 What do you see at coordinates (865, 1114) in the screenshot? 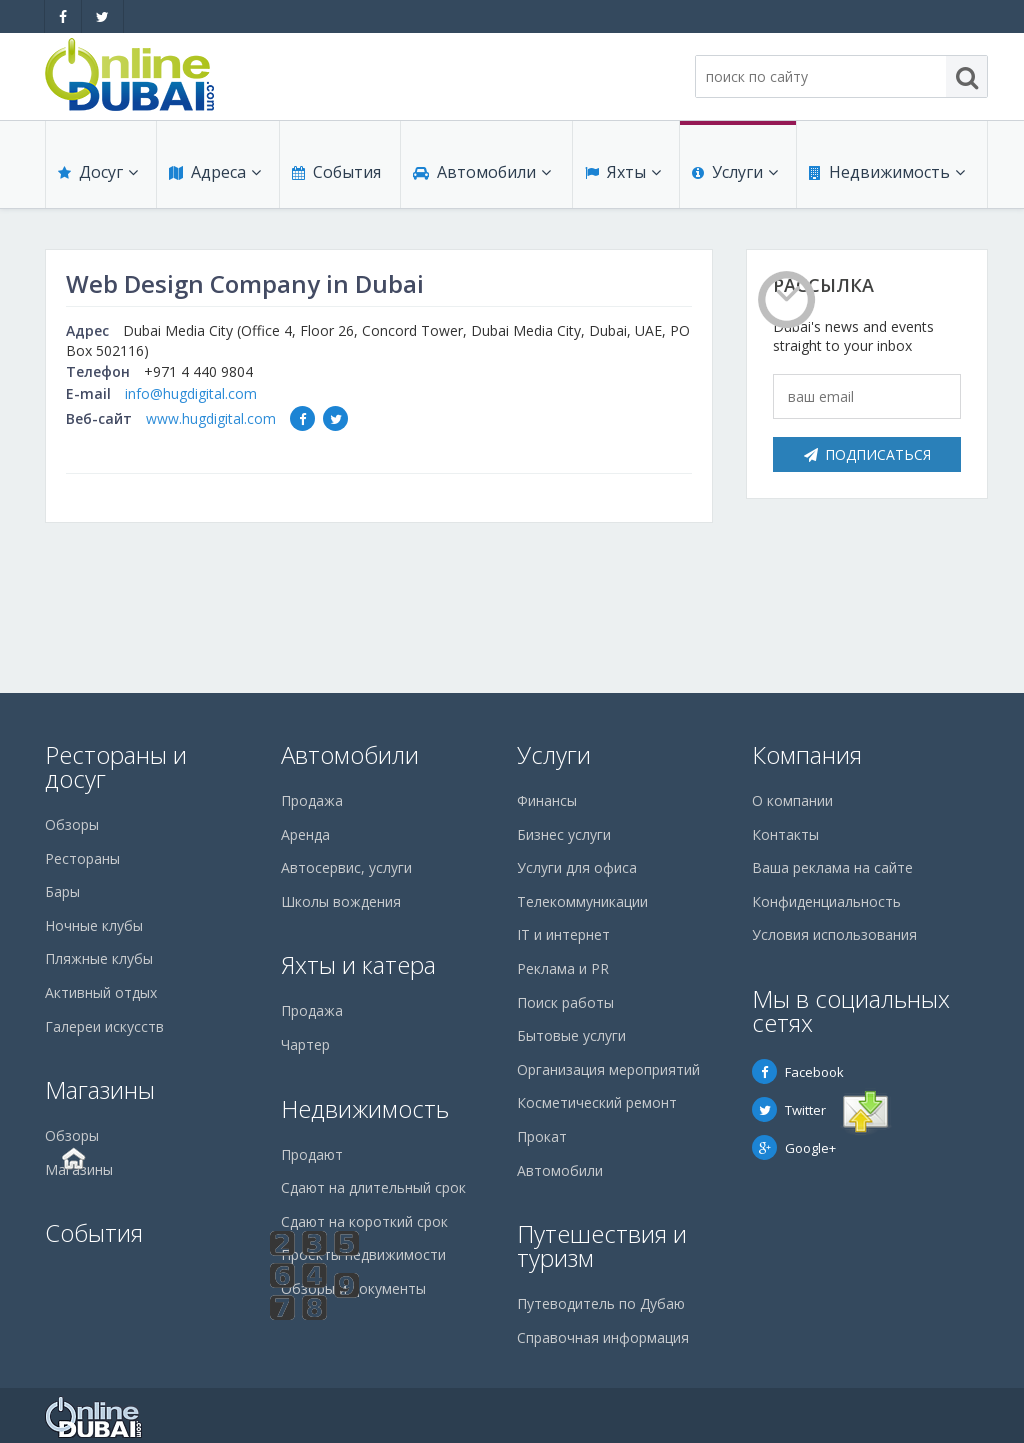
I see `sync incoming and outgoing mail` at bounding box center [865, 1114].